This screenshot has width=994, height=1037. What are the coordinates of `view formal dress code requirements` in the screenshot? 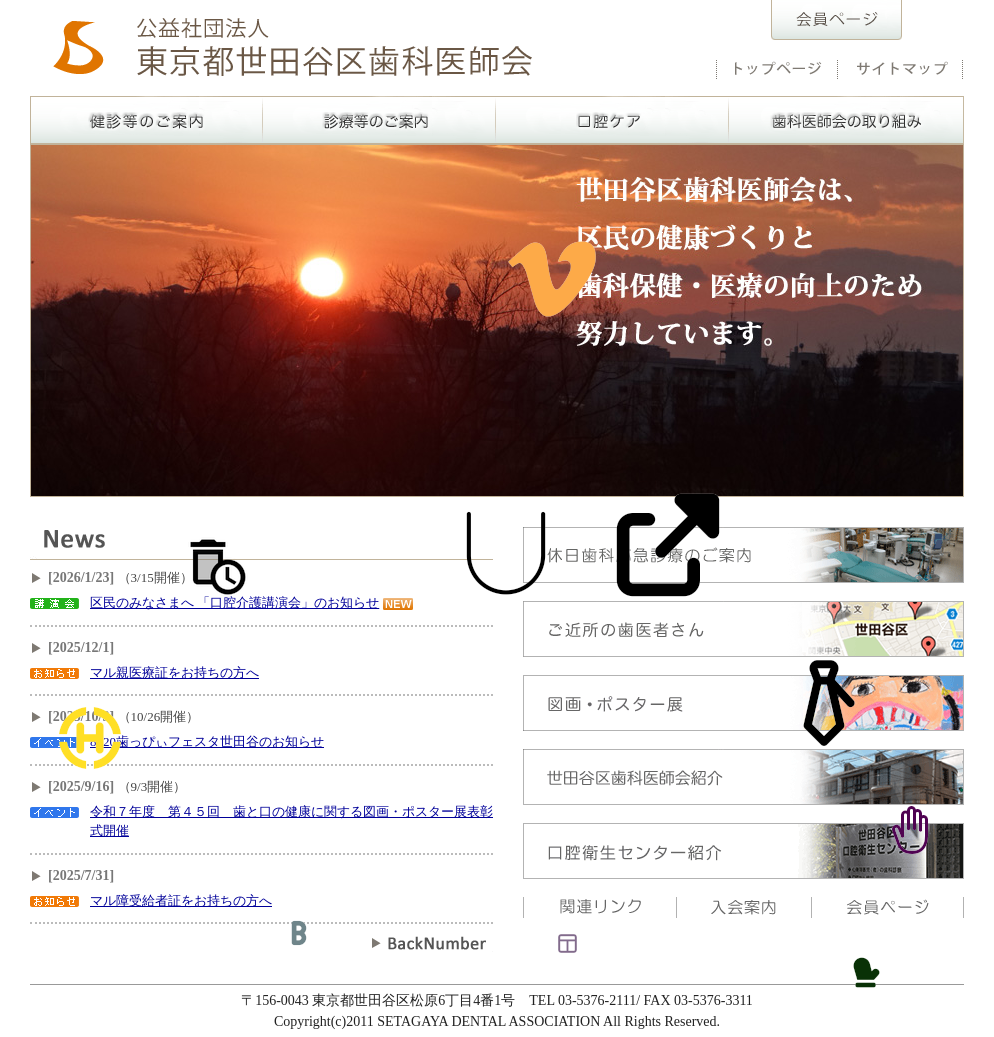 It's located at (824, 701).